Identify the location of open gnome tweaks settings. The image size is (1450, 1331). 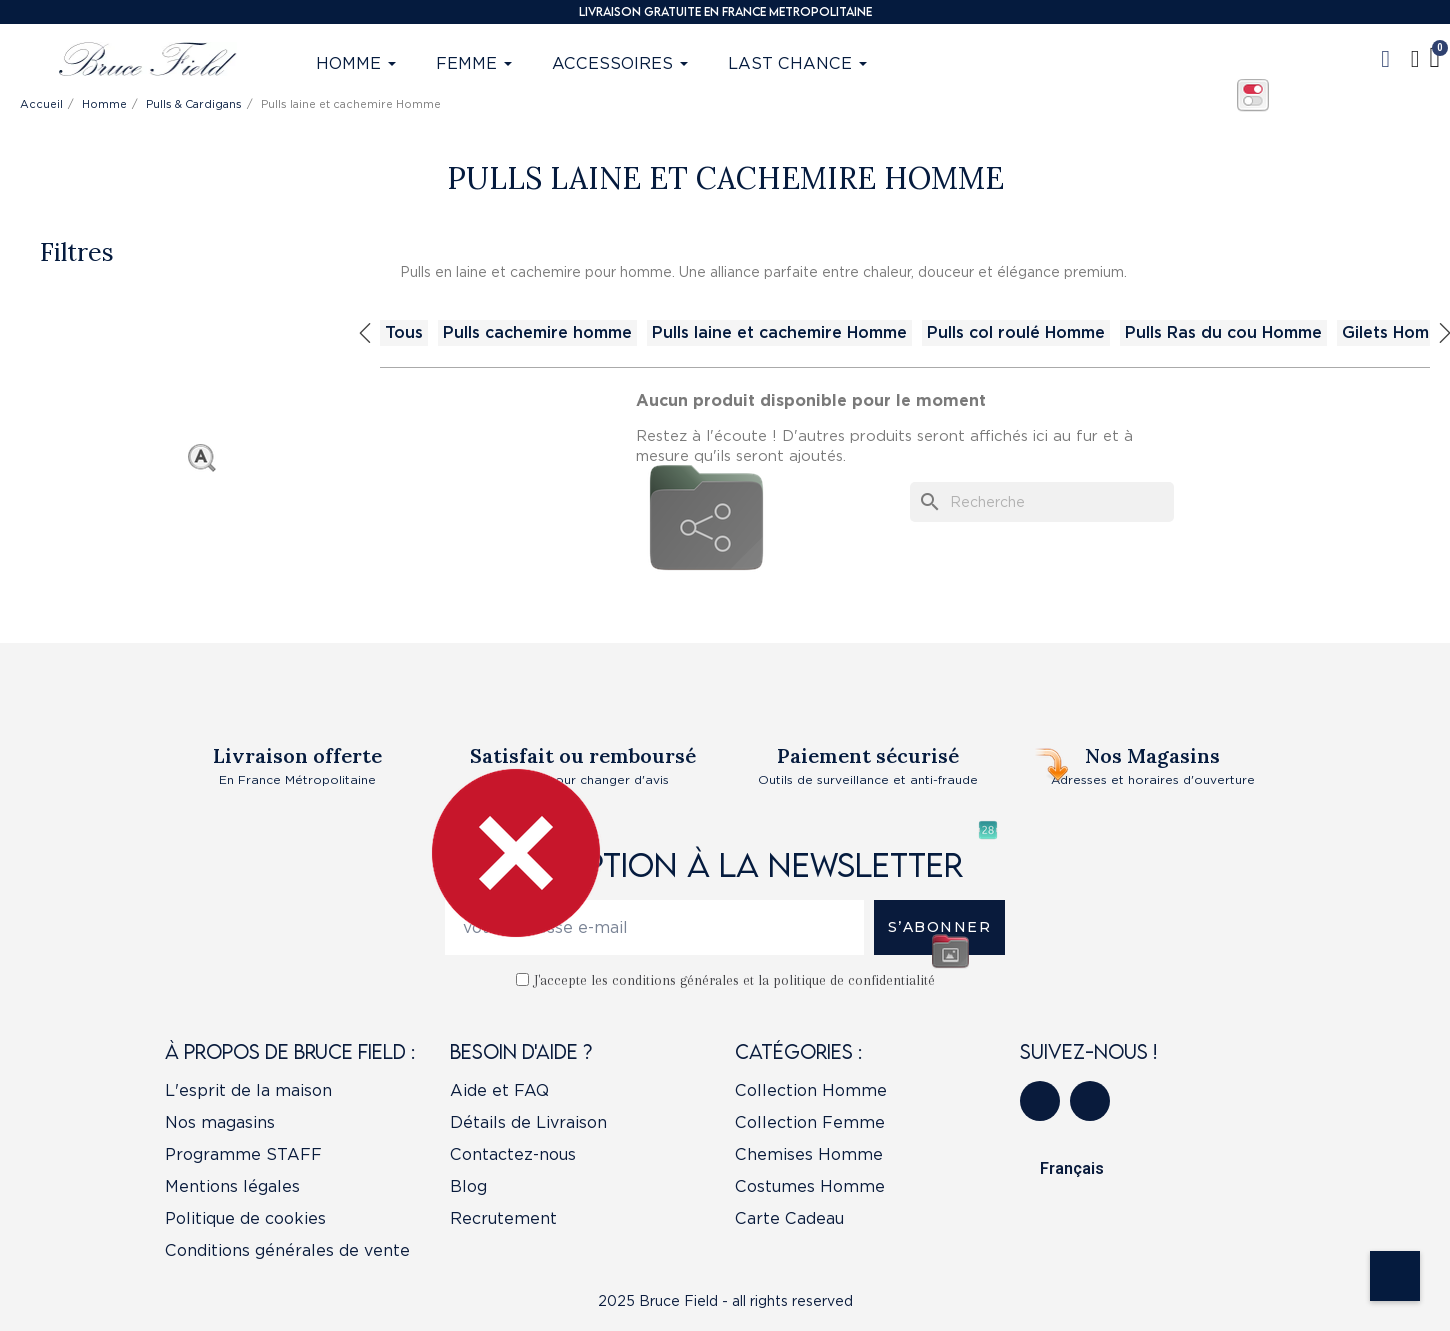
(1253, 95).